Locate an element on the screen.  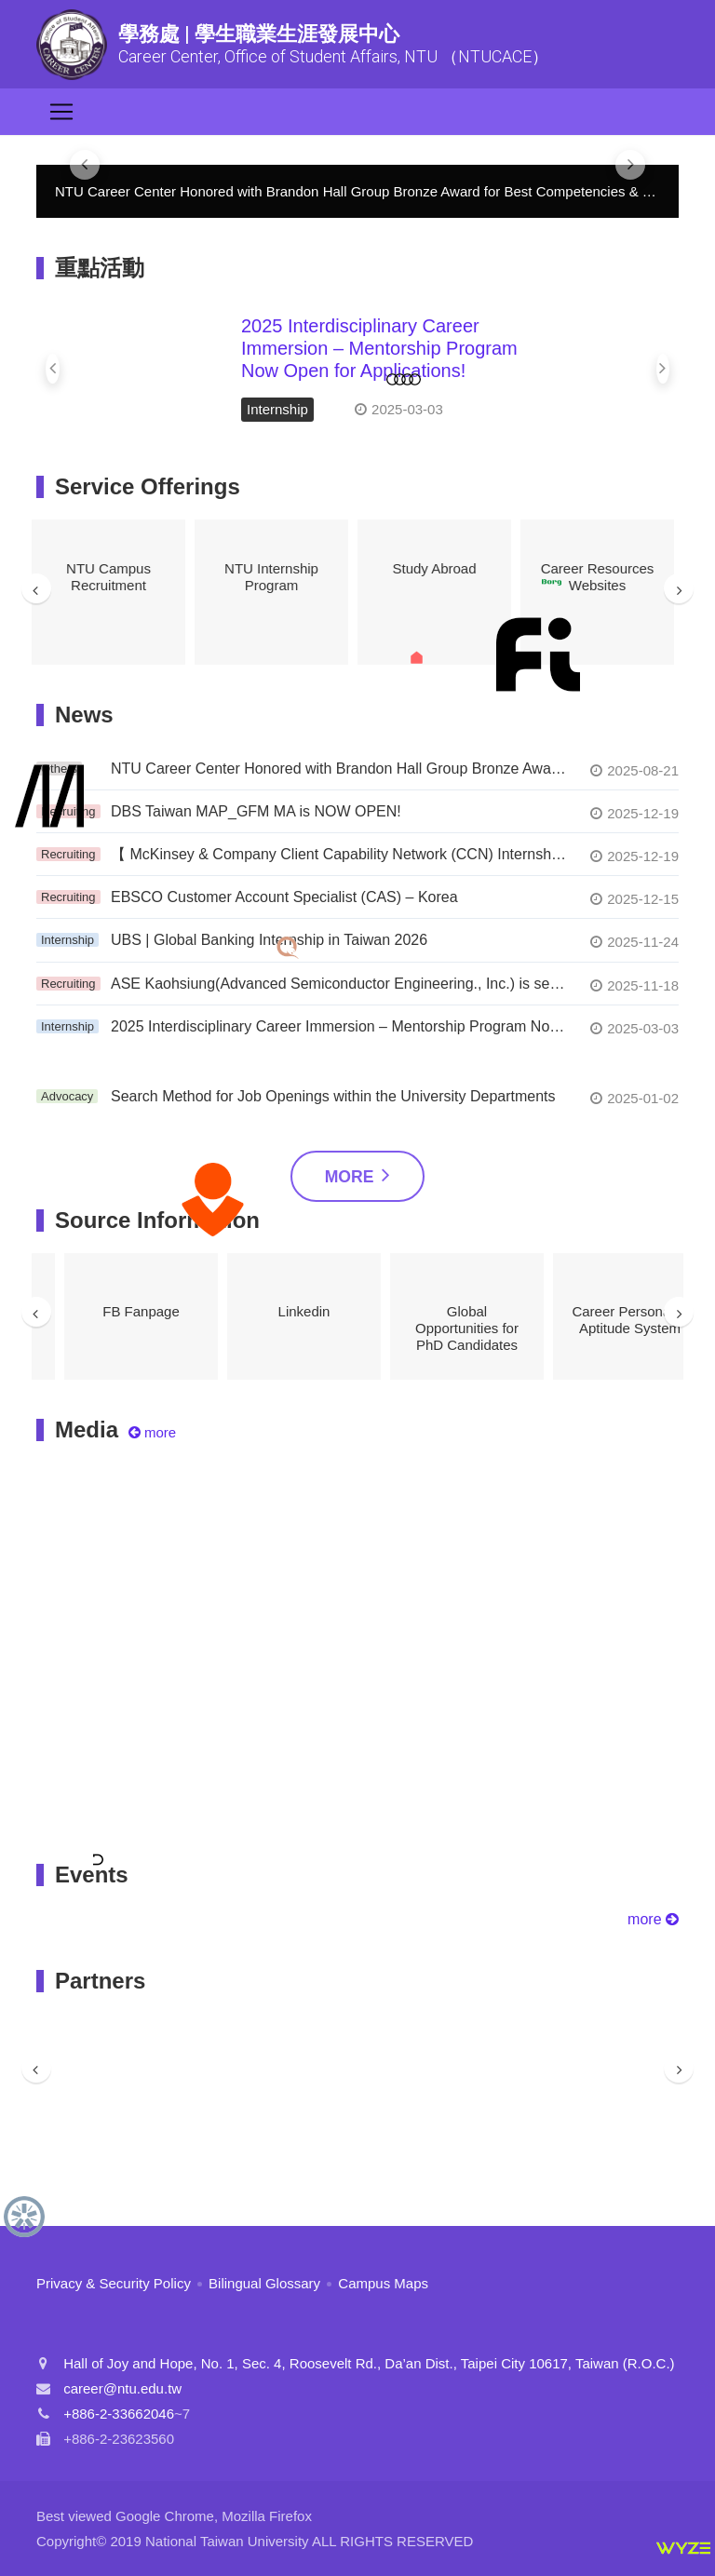
visit MDN Web Docs for developer documentation is located at coordinates (49, 796).